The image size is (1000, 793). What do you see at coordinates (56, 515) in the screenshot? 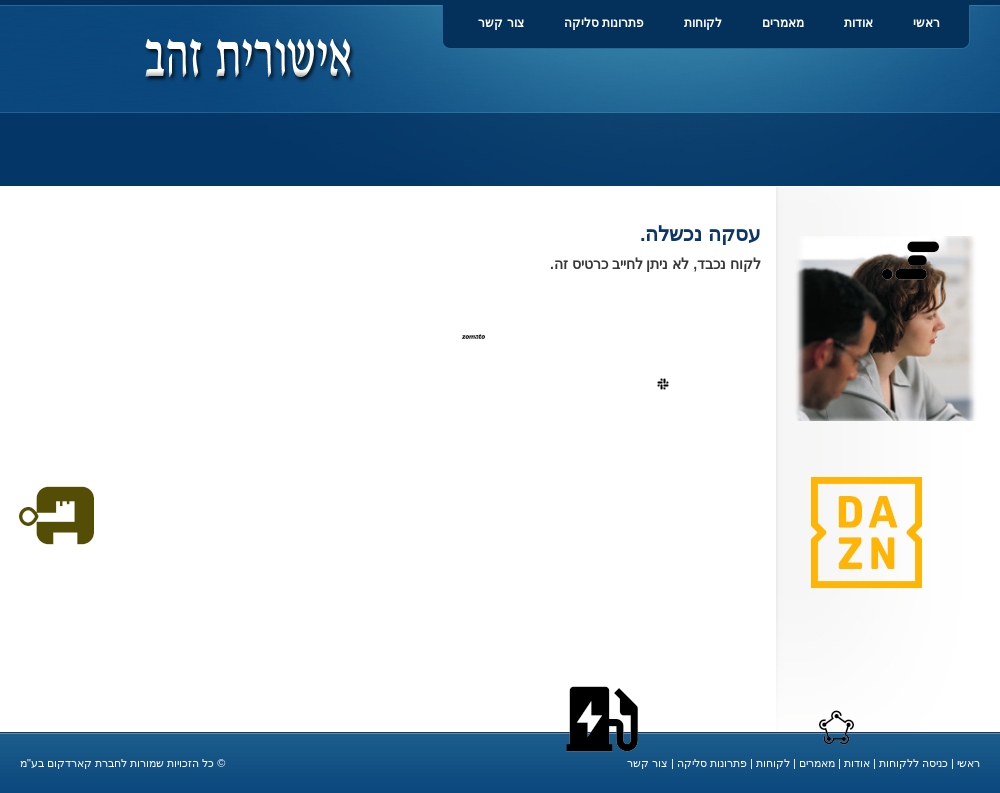
I see `open authentik identity provider settings` at bounding box center [56, 515].